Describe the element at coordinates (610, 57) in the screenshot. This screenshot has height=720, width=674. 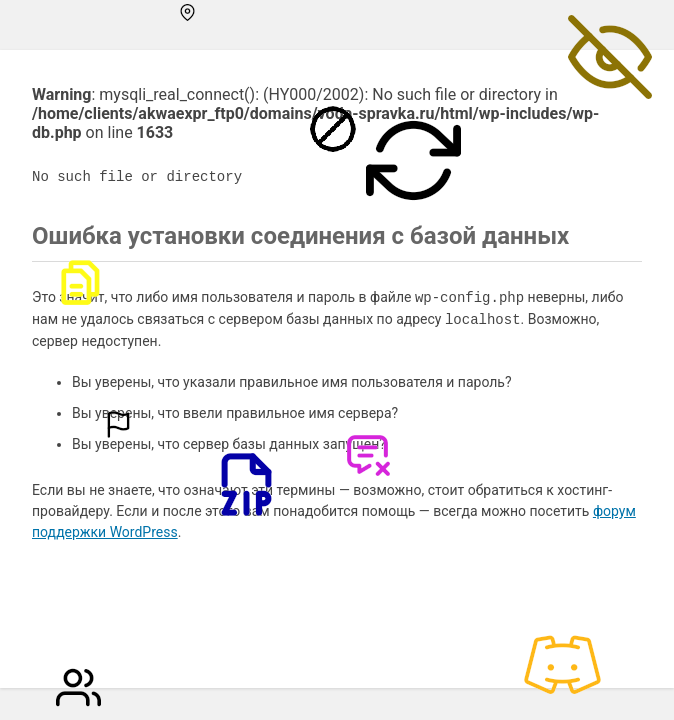
I see `hide password or sensitive content` at that location.